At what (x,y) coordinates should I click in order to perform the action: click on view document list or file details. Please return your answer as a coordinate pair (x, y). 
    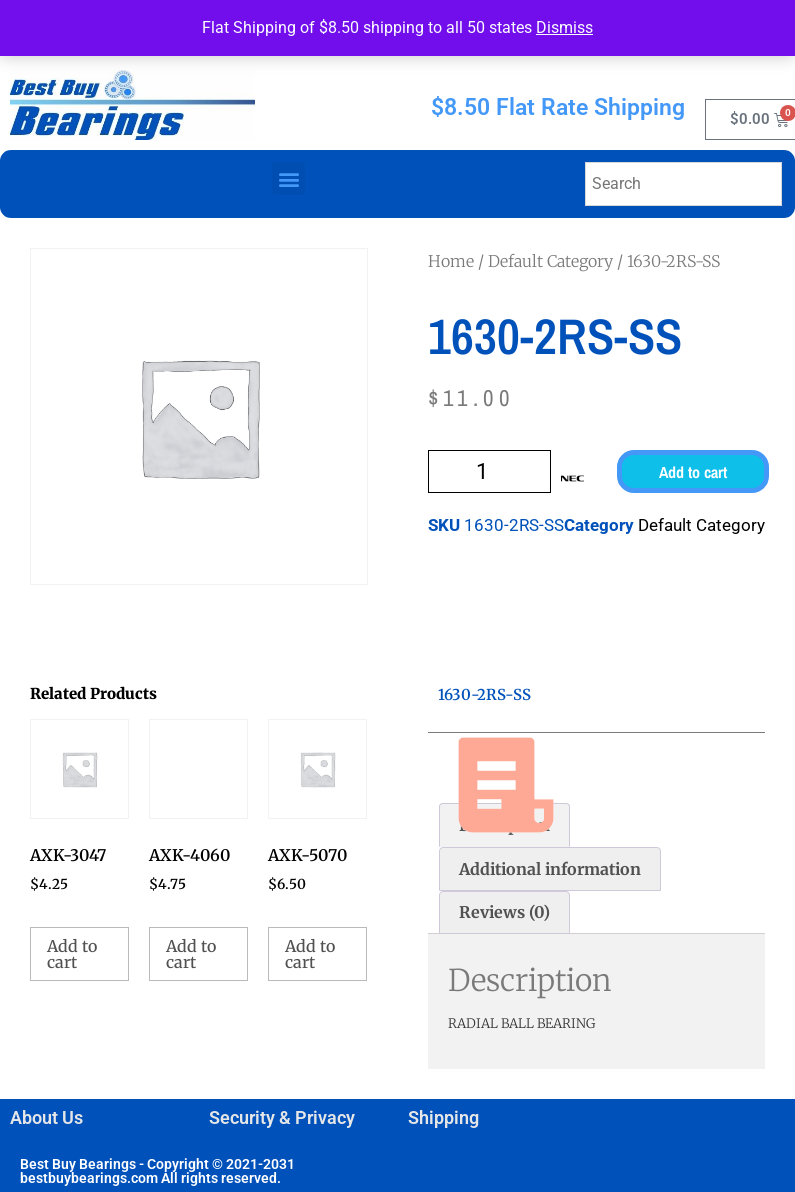
    Looking at the image, I should click on (506, 785).